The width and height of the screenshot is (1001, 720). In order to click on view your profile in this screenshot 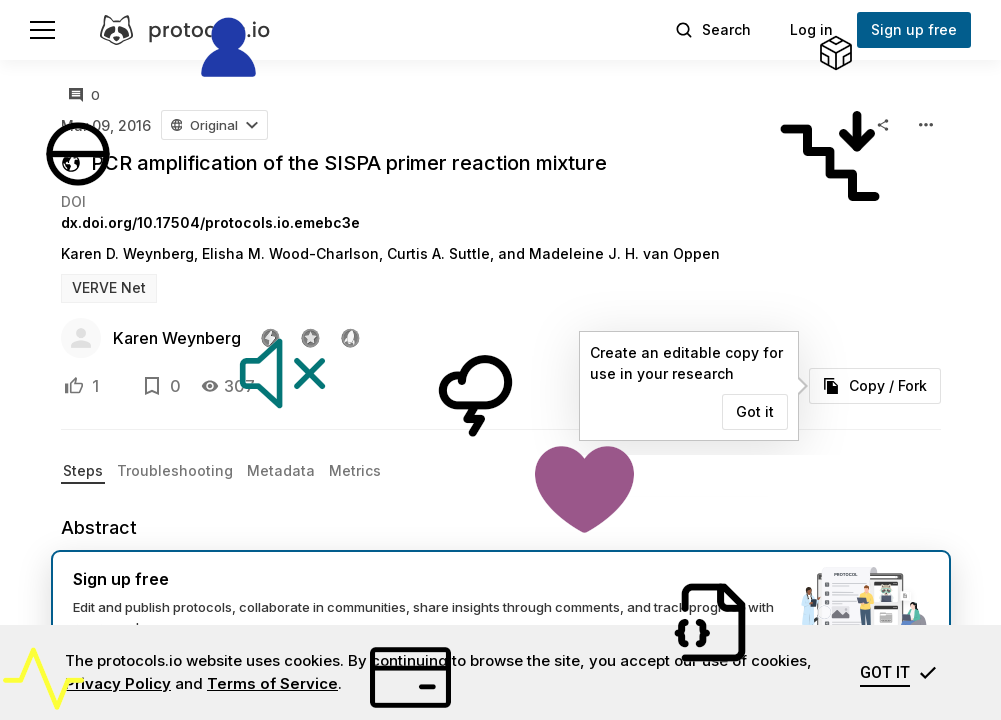, I will do `click(228, 49)`.